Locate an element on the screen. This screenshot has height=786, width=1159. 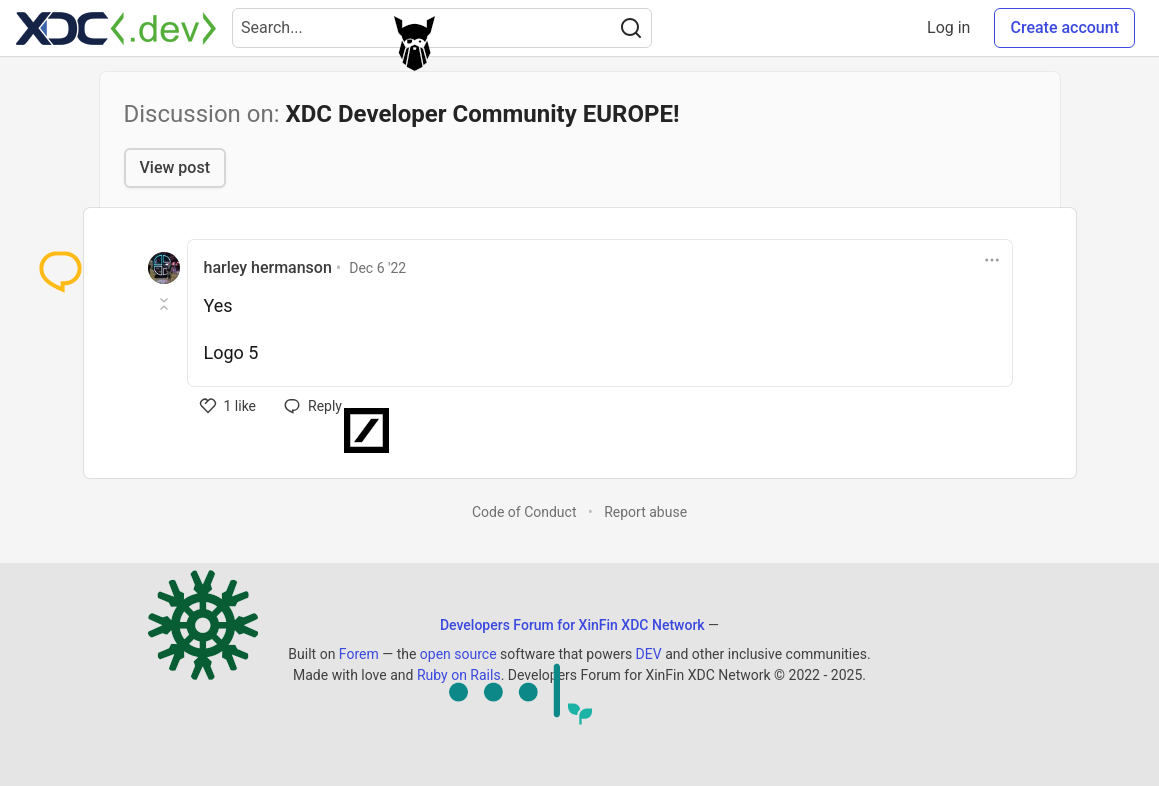
open chat or messaging is located at coordinates (60, 270).